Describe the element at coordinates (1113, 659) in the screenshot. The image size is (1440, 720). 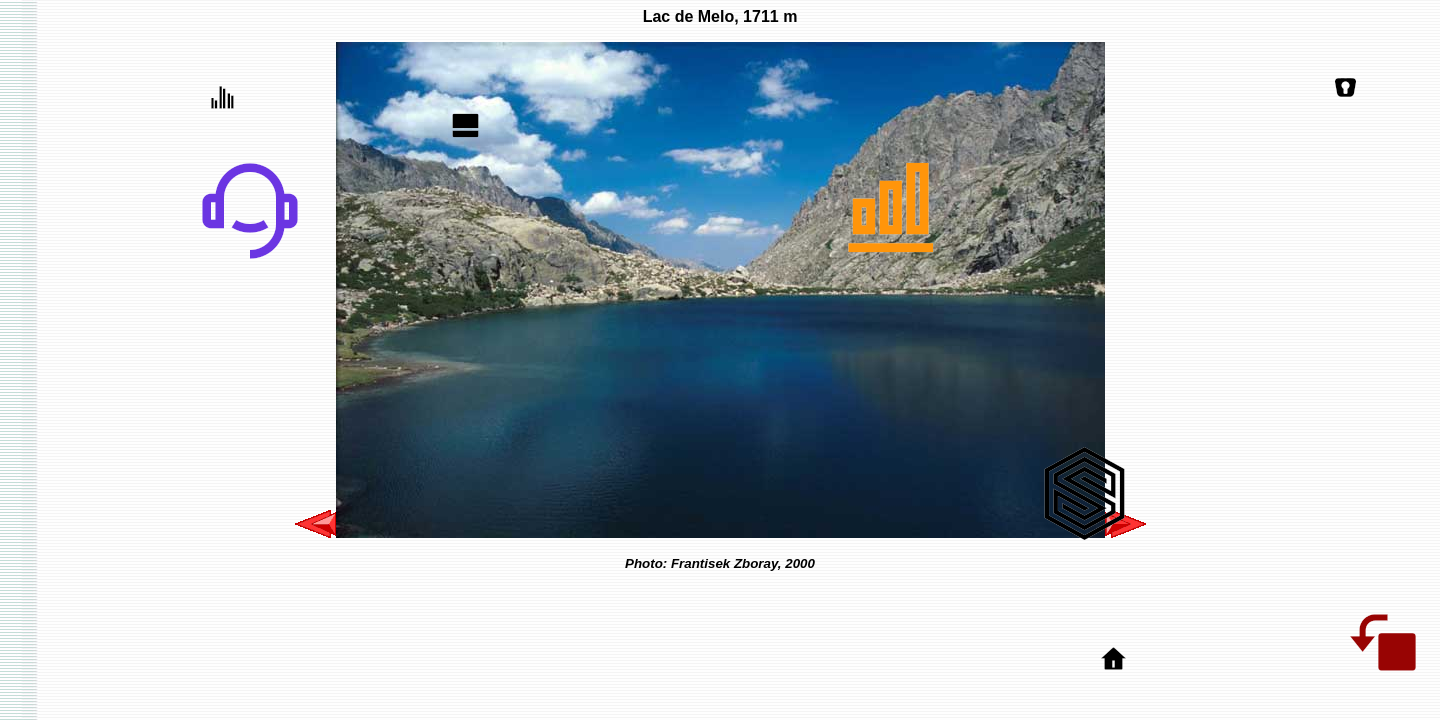
I see `navigate to home screen` at that location.